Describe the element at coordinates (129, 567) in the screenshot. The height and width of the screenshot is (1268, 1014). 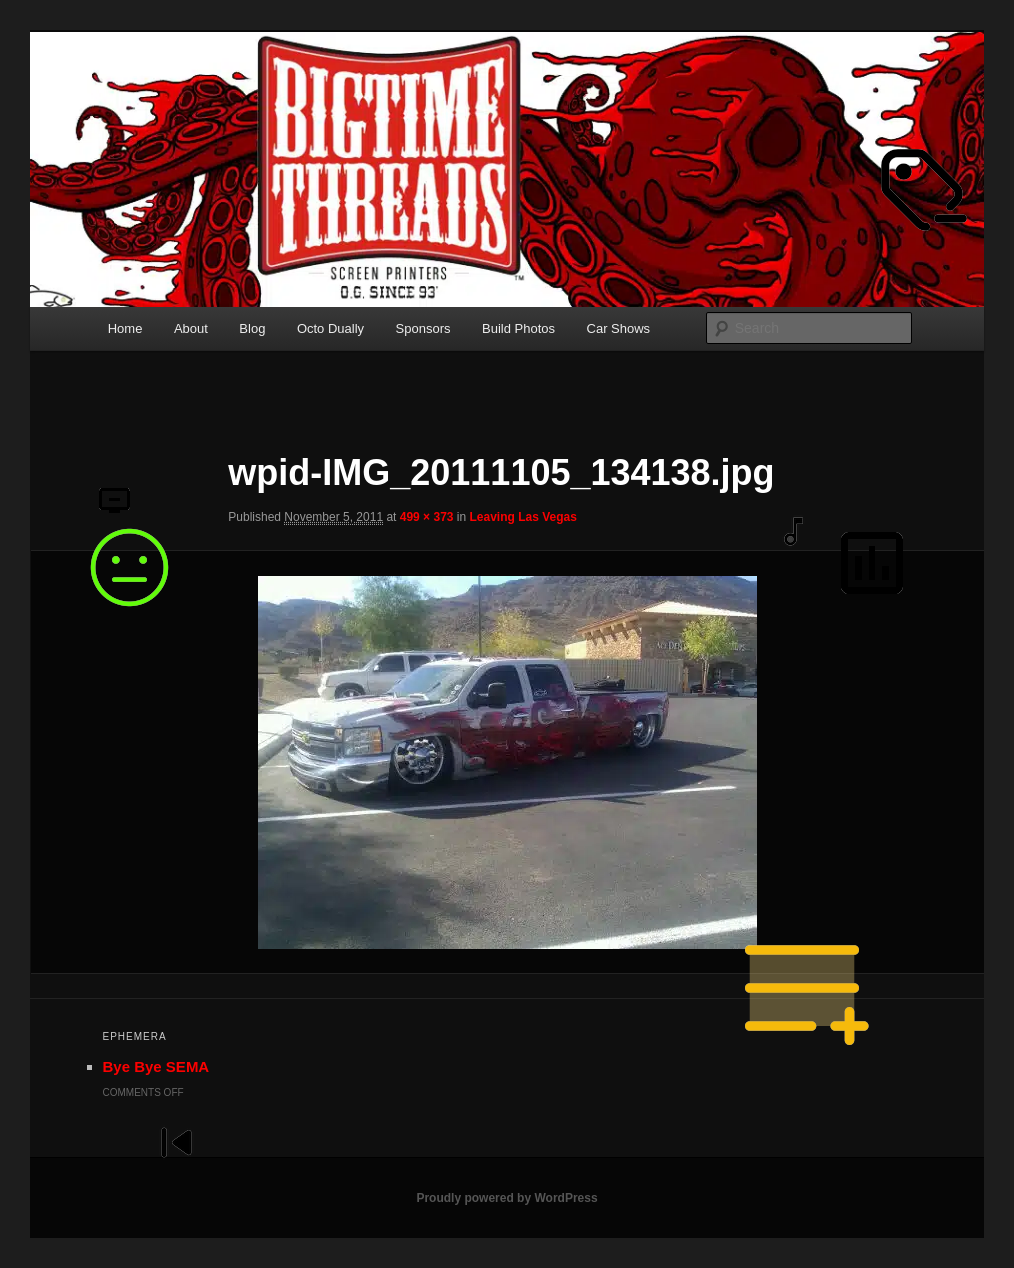
I see `rate experience as neutral or average` at that location.